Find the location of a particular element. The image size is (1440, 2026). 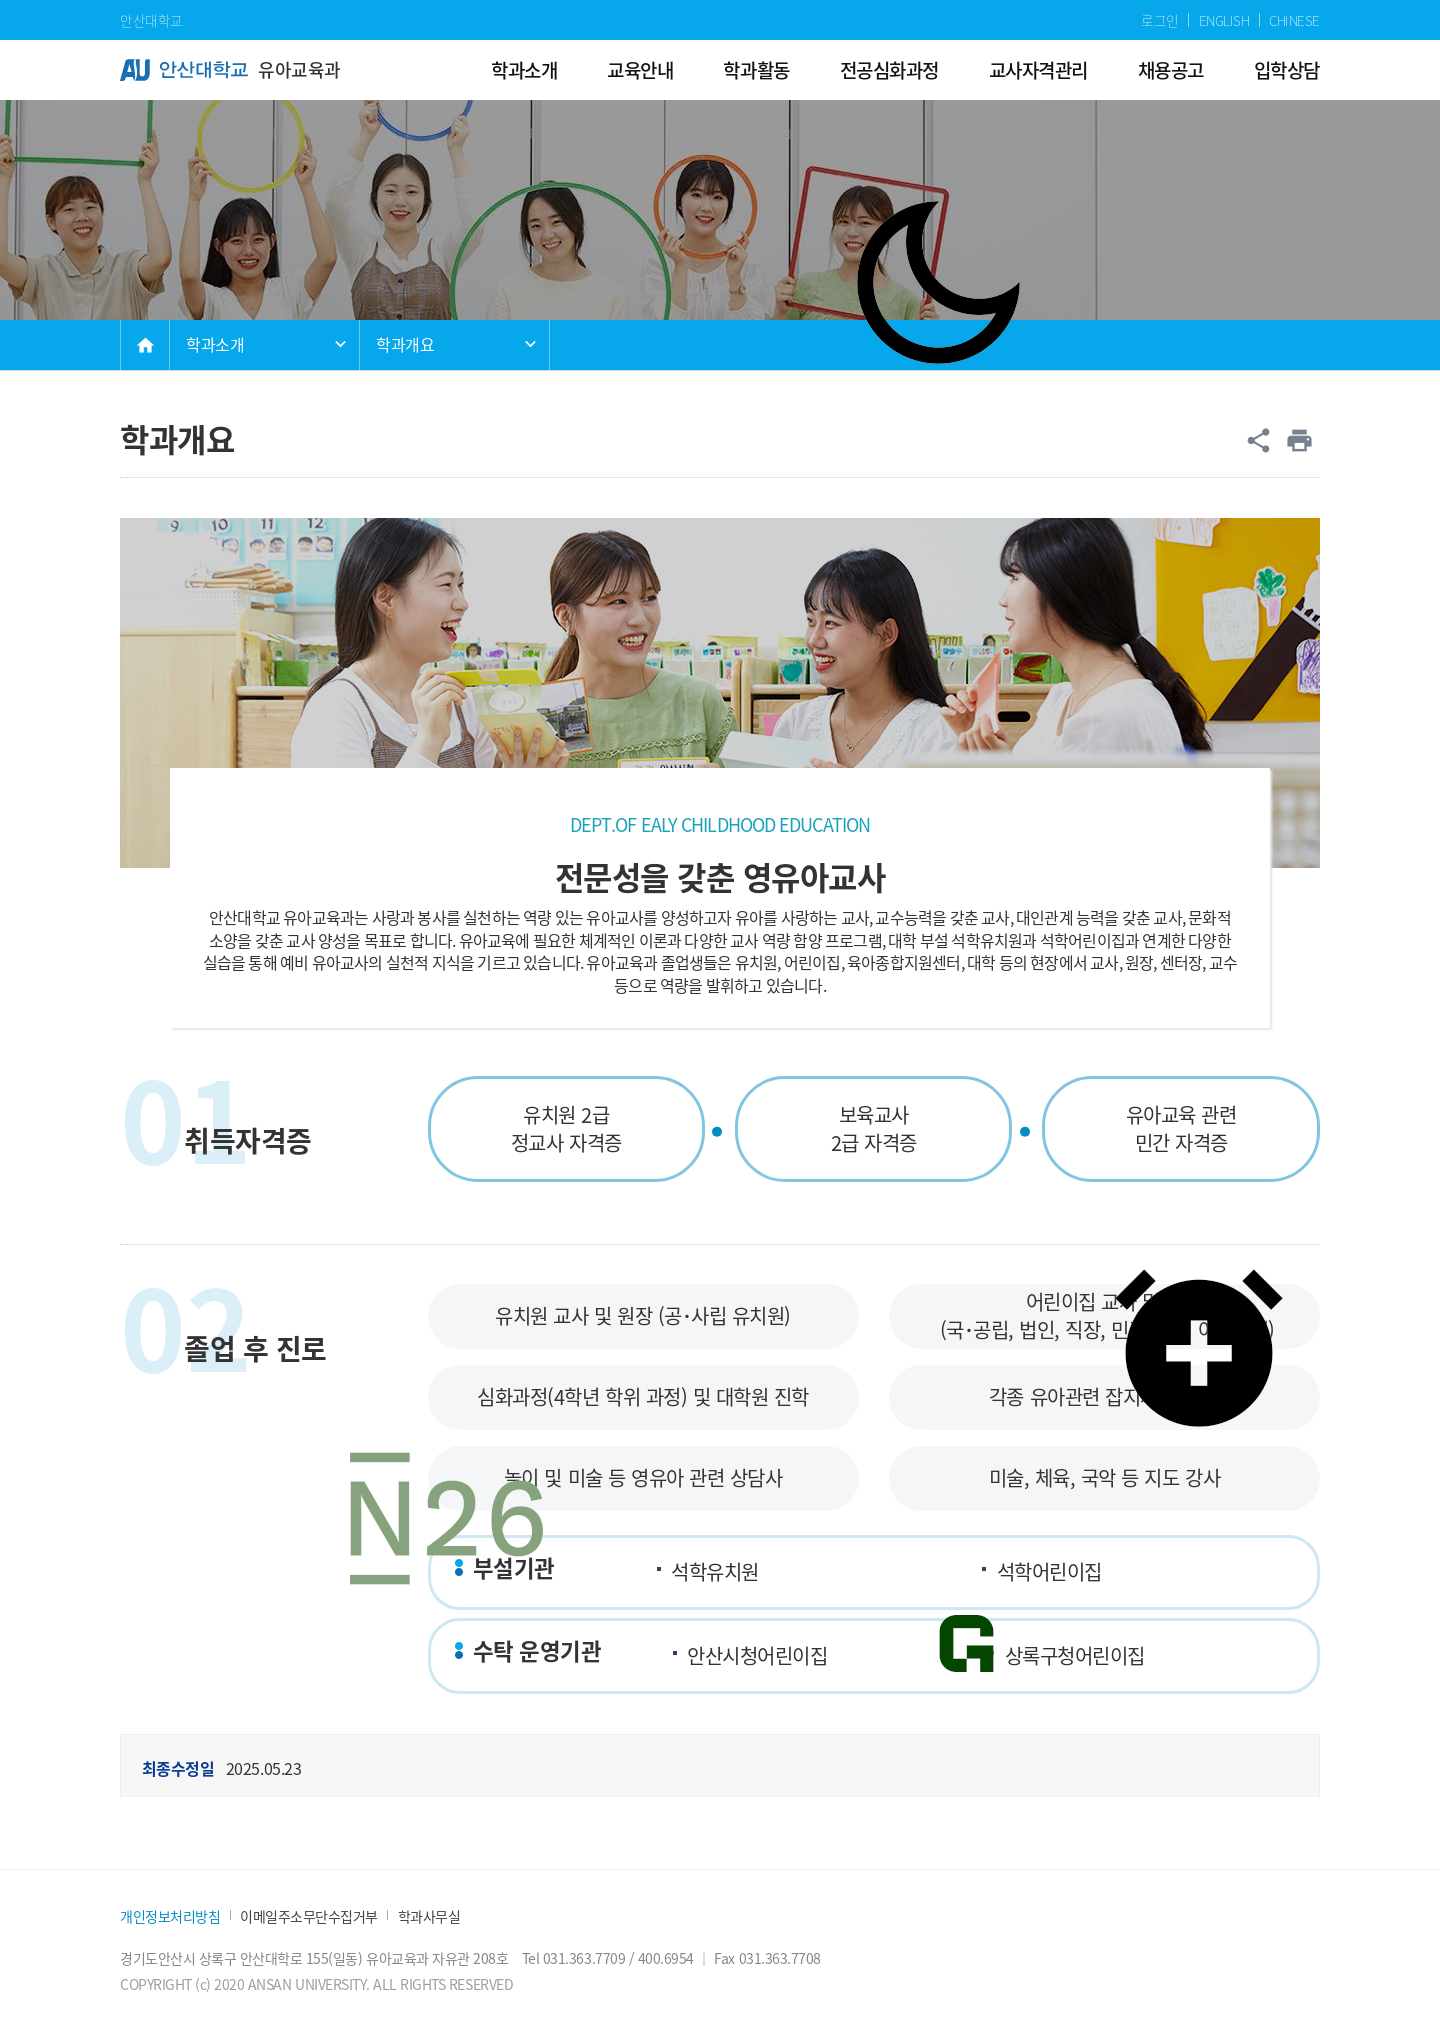

add a new alarm is located at coordinates (1199, 1345).